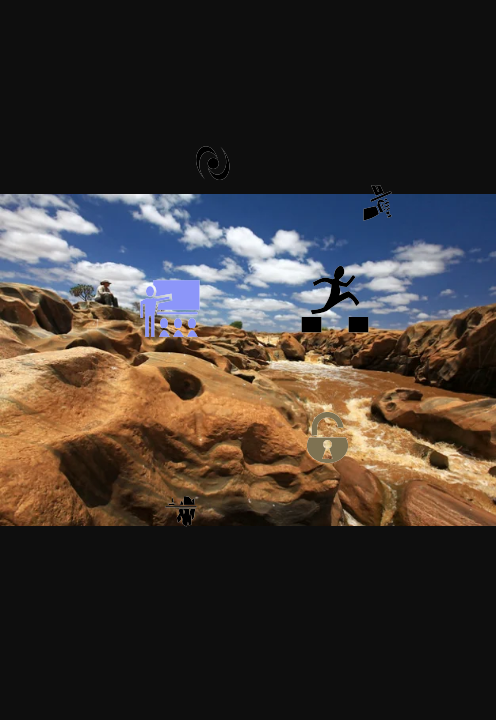 This screenshot has height=720, width=496. Describe the element at coordinates (170, 307) in the screenshot. I see `access teaching or instructor tools` at that location.